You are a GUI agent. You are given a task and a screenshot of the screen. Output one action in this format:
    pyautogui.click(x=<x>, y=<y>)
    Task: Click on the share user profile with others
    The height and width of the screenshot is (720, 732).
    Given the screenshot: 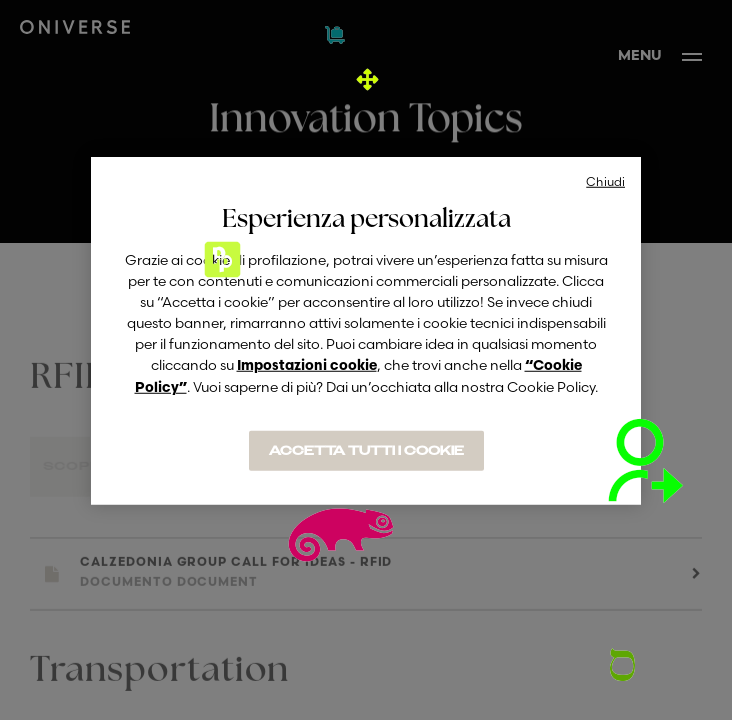 What is the action you would take?
    pyautogui.click(x=640, y=462)
    